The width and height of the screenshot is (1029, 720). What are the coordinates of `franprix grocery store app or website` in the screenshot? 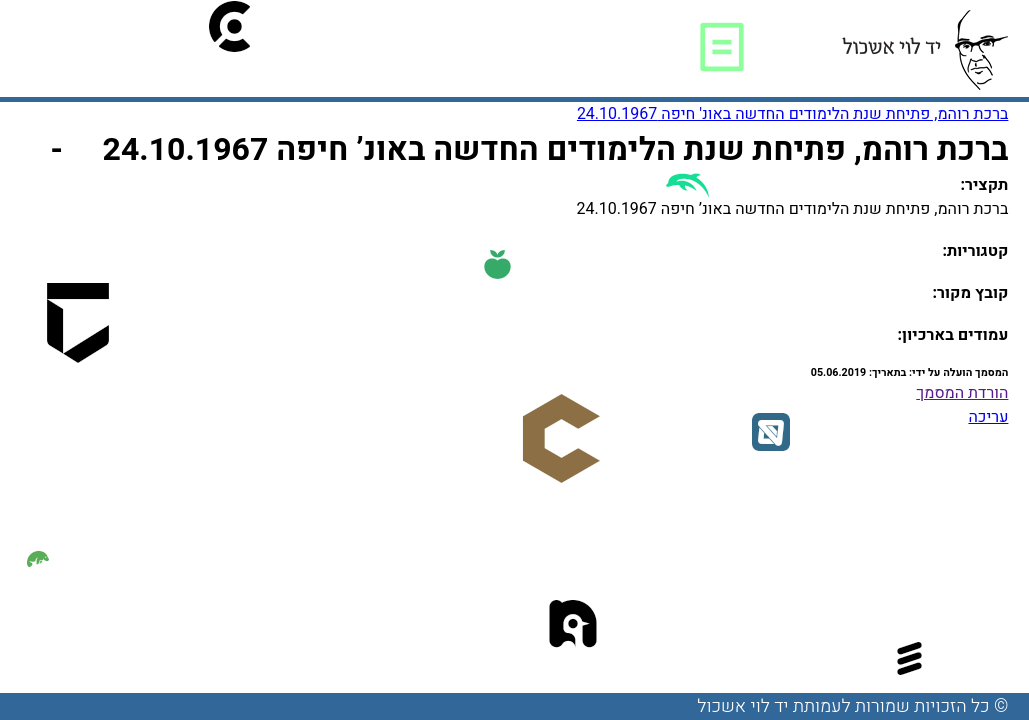 It's located at (497, 264).